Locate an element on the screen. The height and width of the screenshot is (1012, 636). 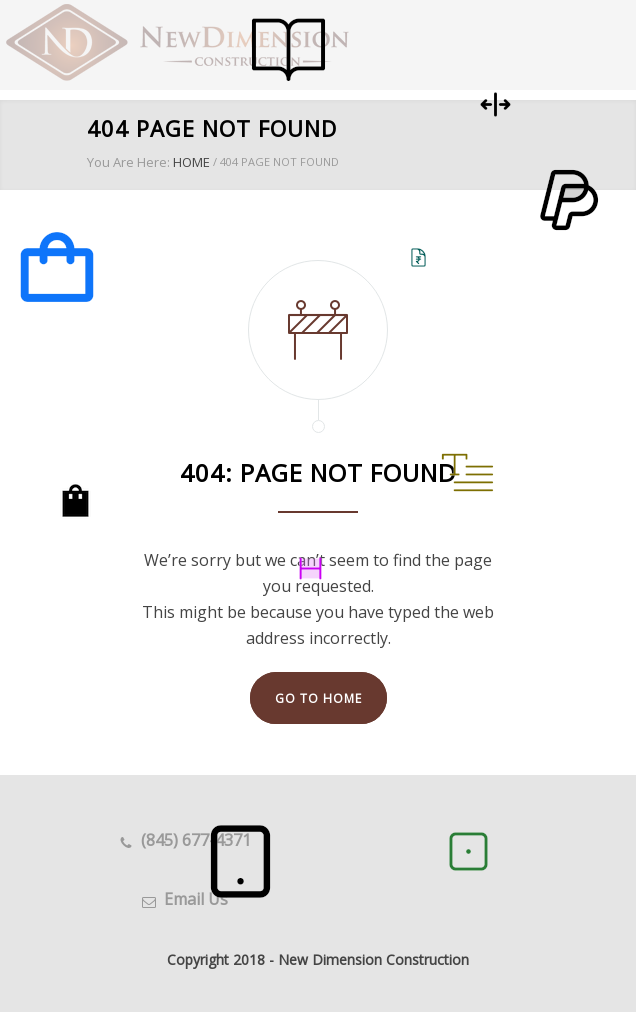
view your shopping bag is located at coordinates (57, 271).